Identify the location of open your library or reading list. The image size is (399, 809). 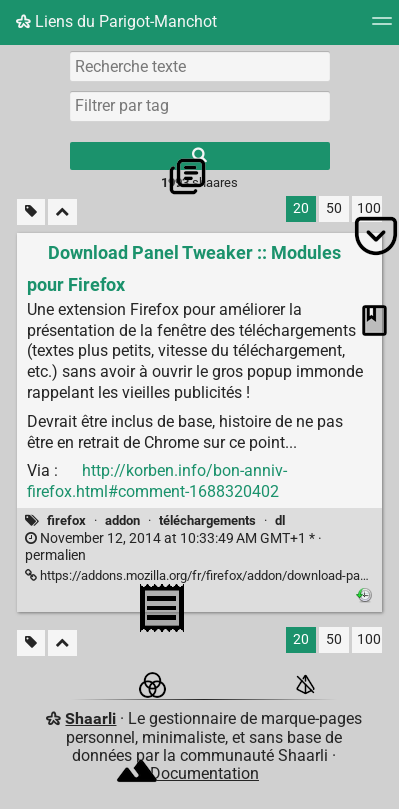
(374, 320).